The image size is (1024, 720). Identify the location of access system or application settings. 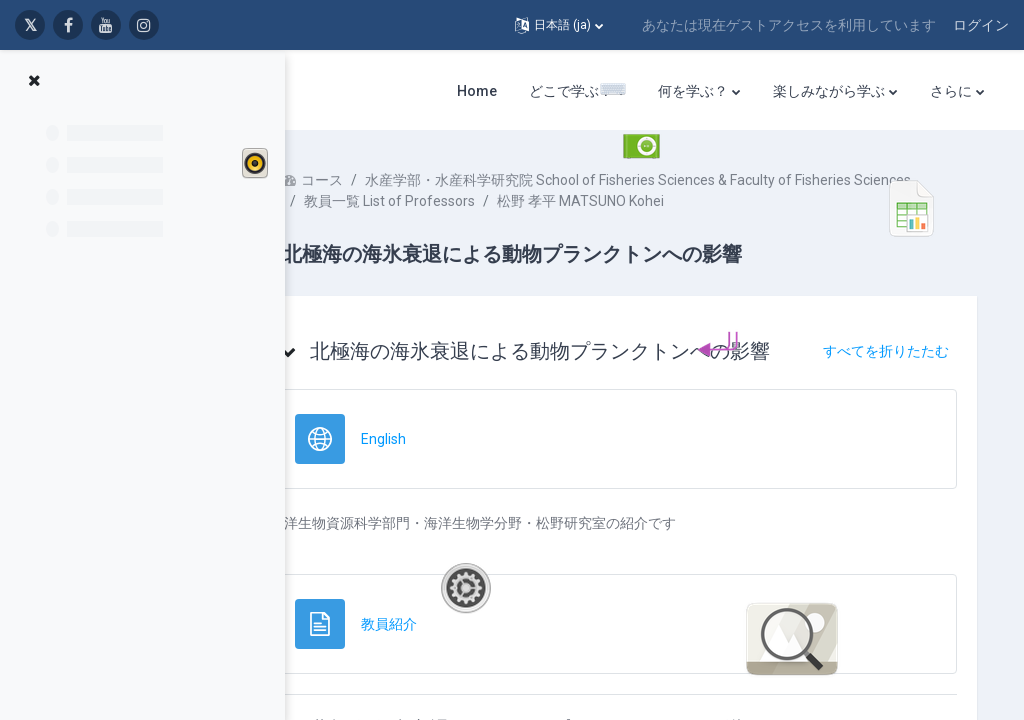
(466, 588).